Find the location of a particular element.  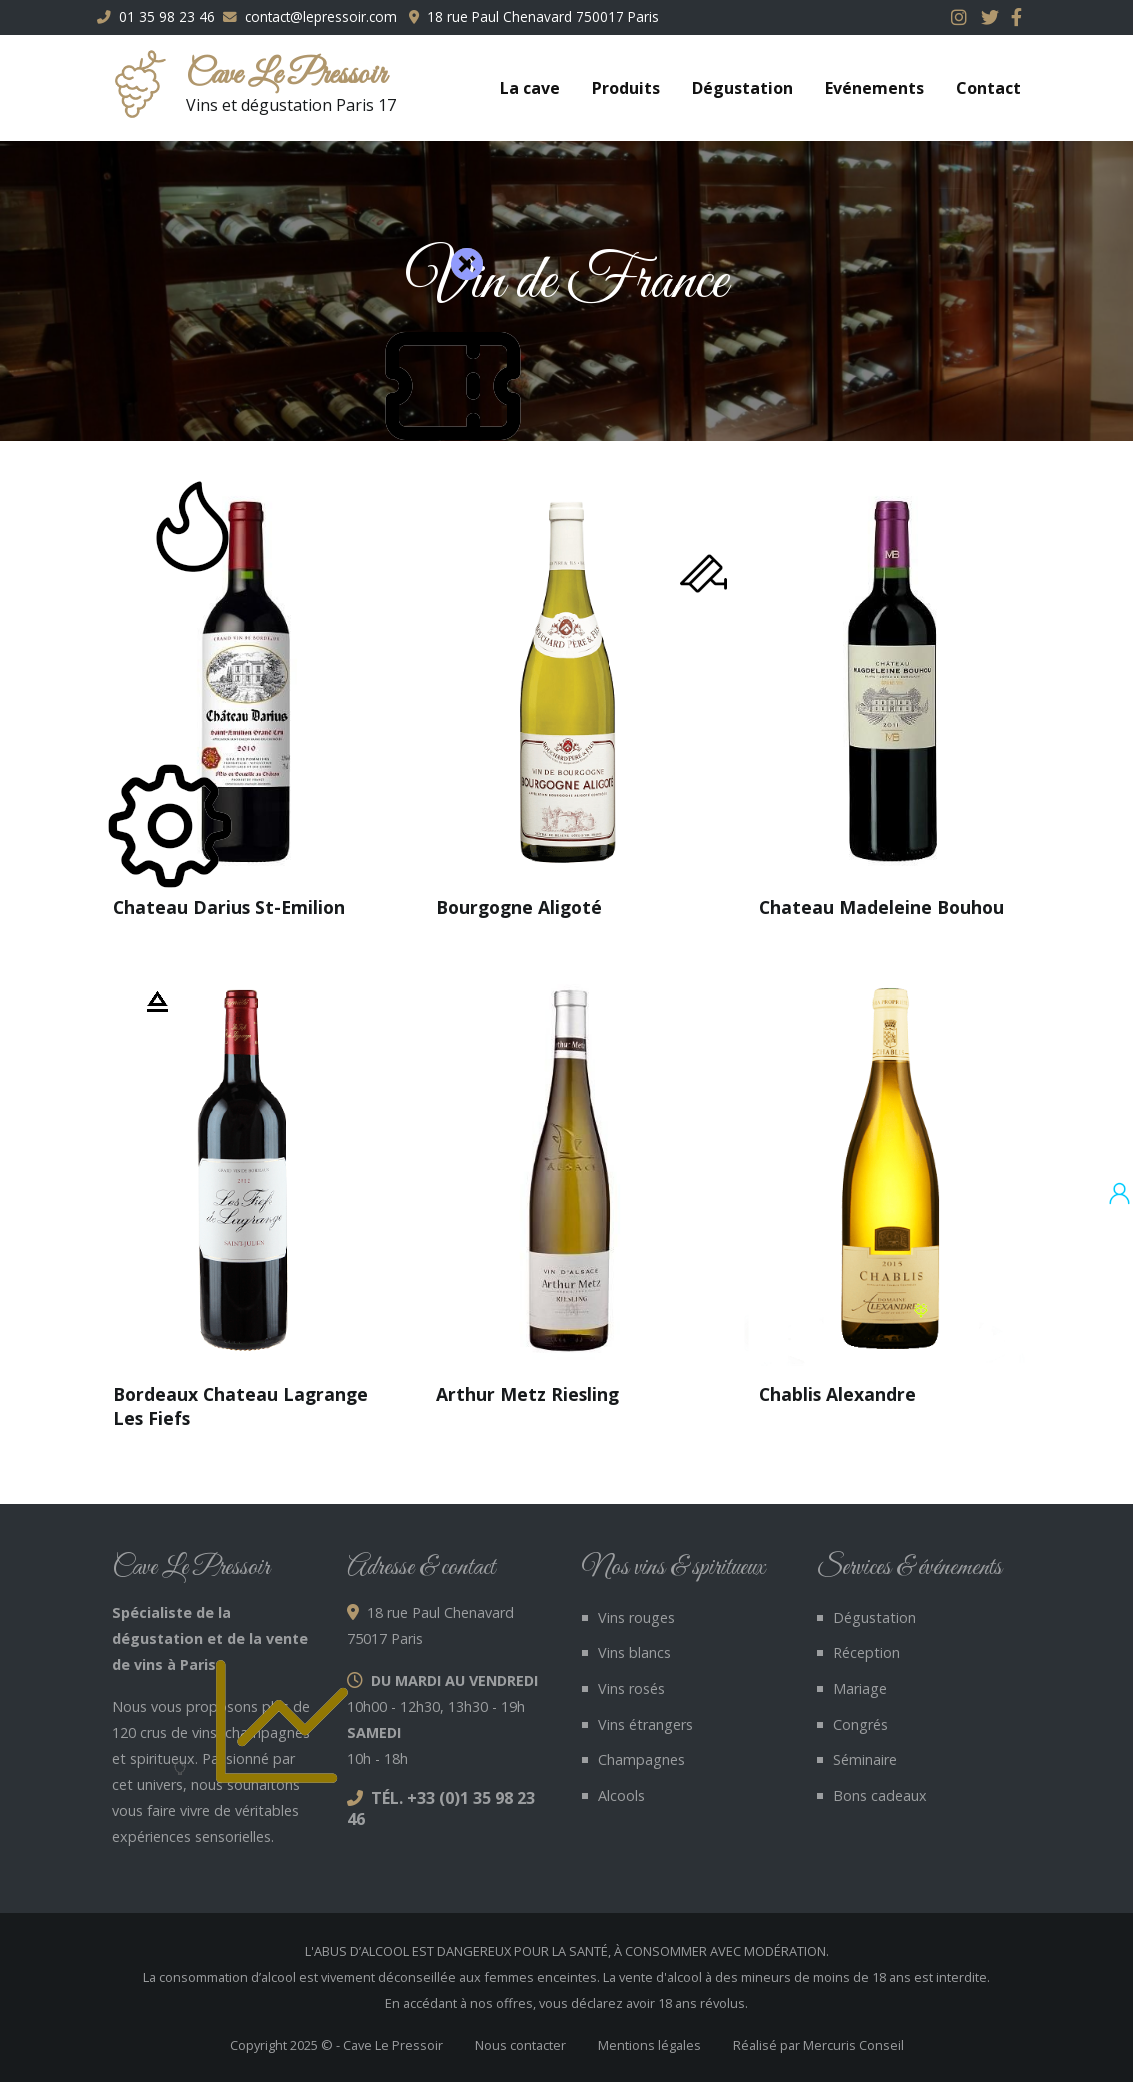

indicates a celebration or birthday event is located at coordinates (180, 1768).